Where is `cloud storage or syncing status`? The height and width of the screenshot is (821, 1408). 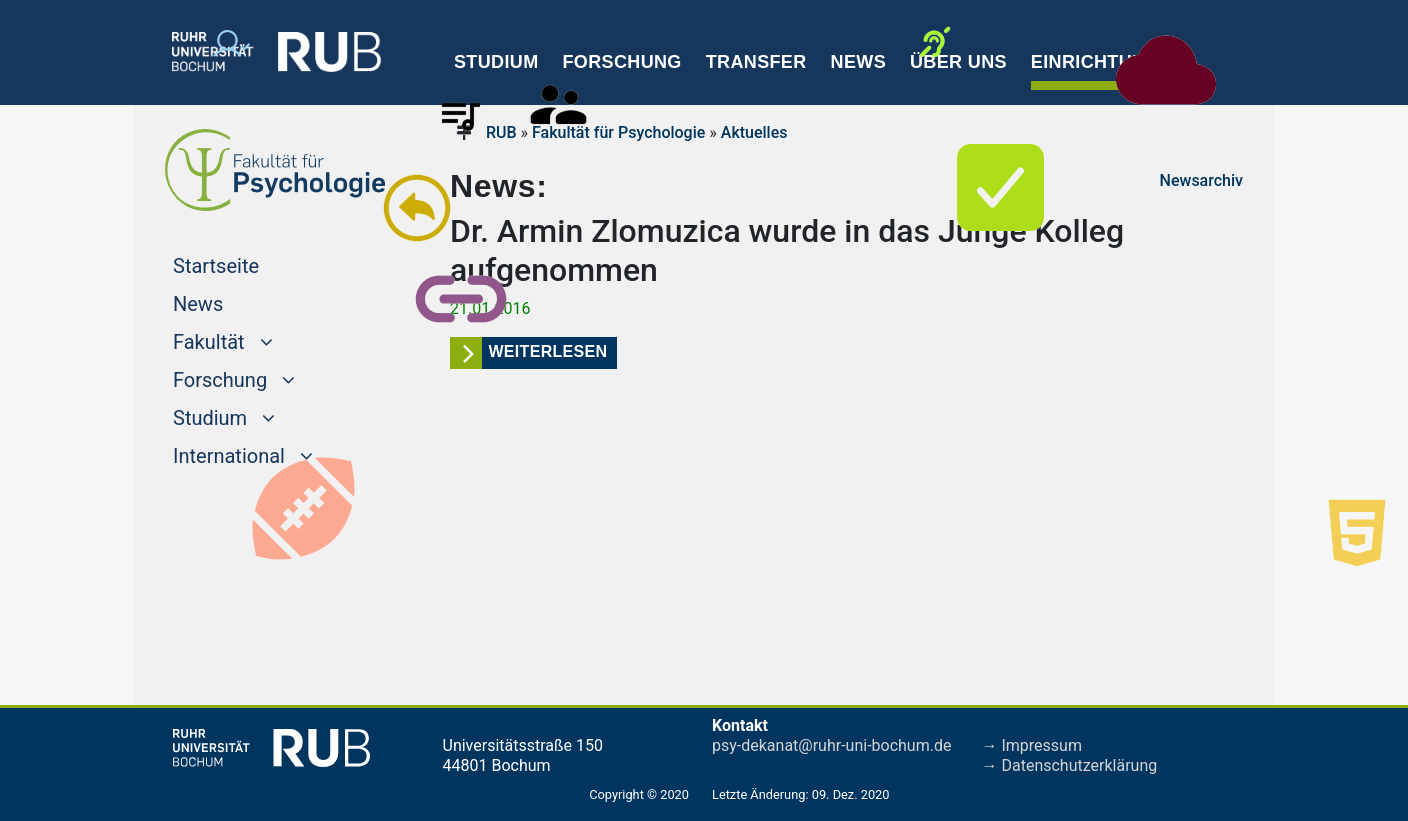 cloud storage or syncing status is located at coordinates (1166, 70).